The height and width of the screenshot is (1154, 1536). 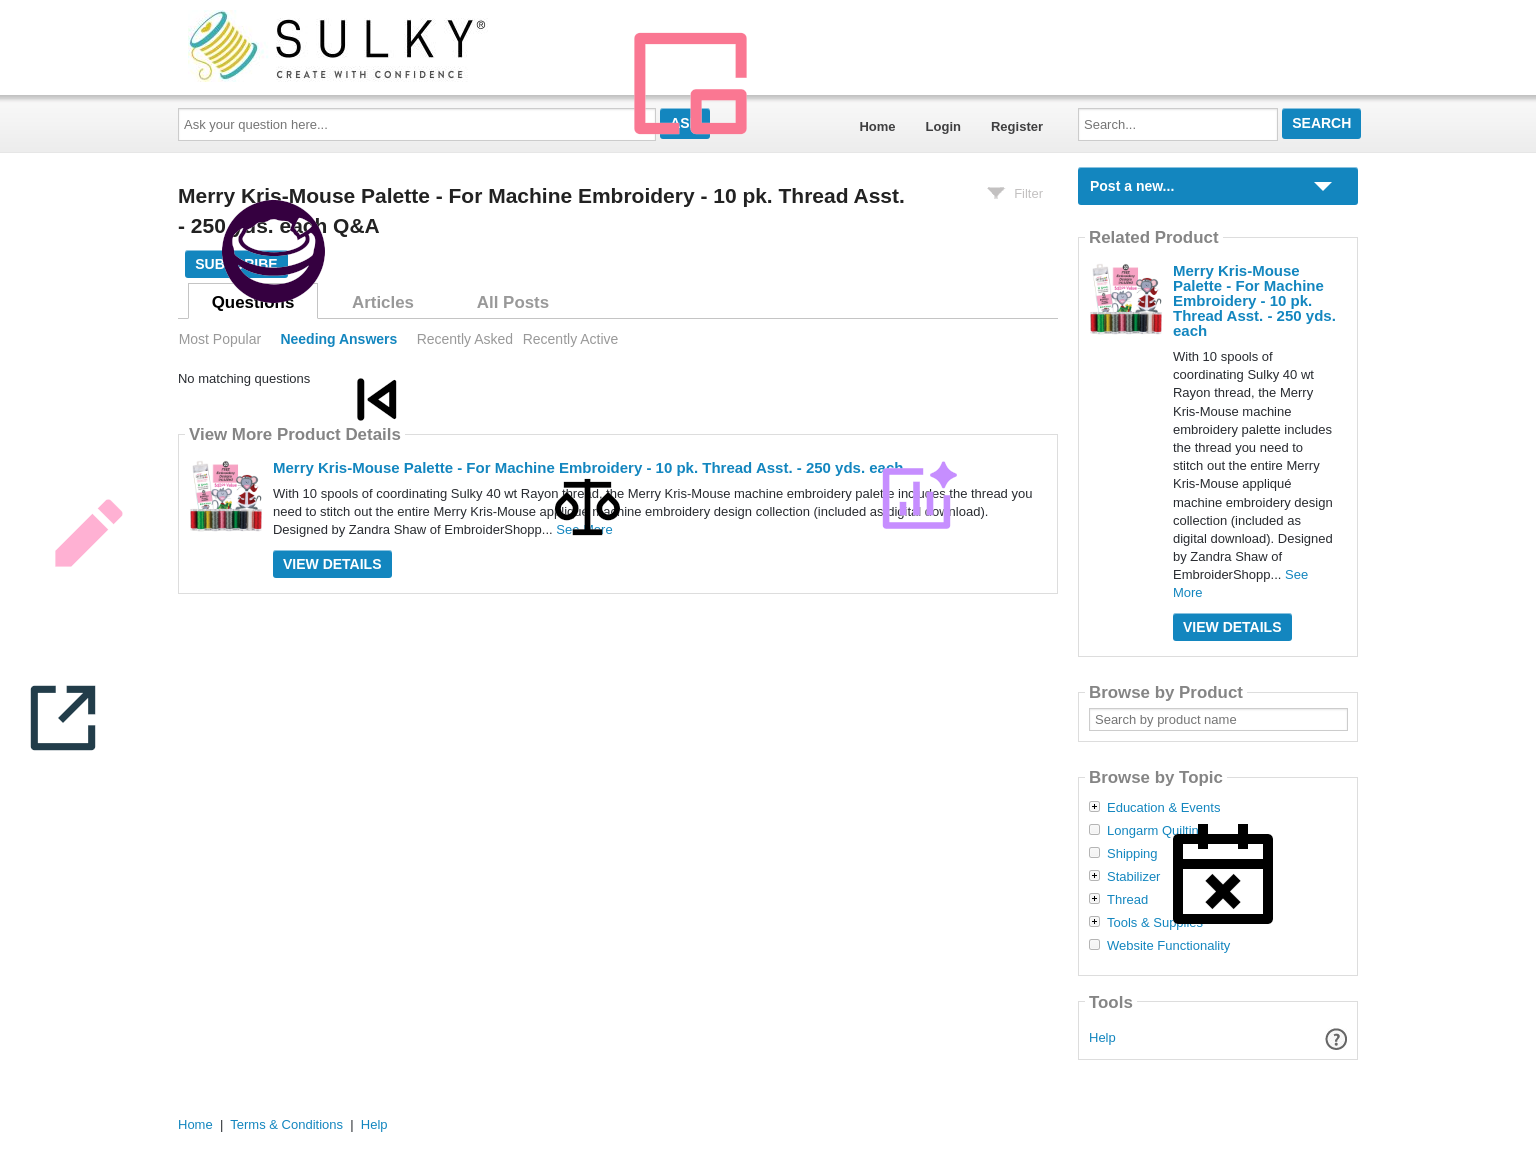 I want to click on open Apache Guacamole remote desktop gateway, so click(x=273, y=251).